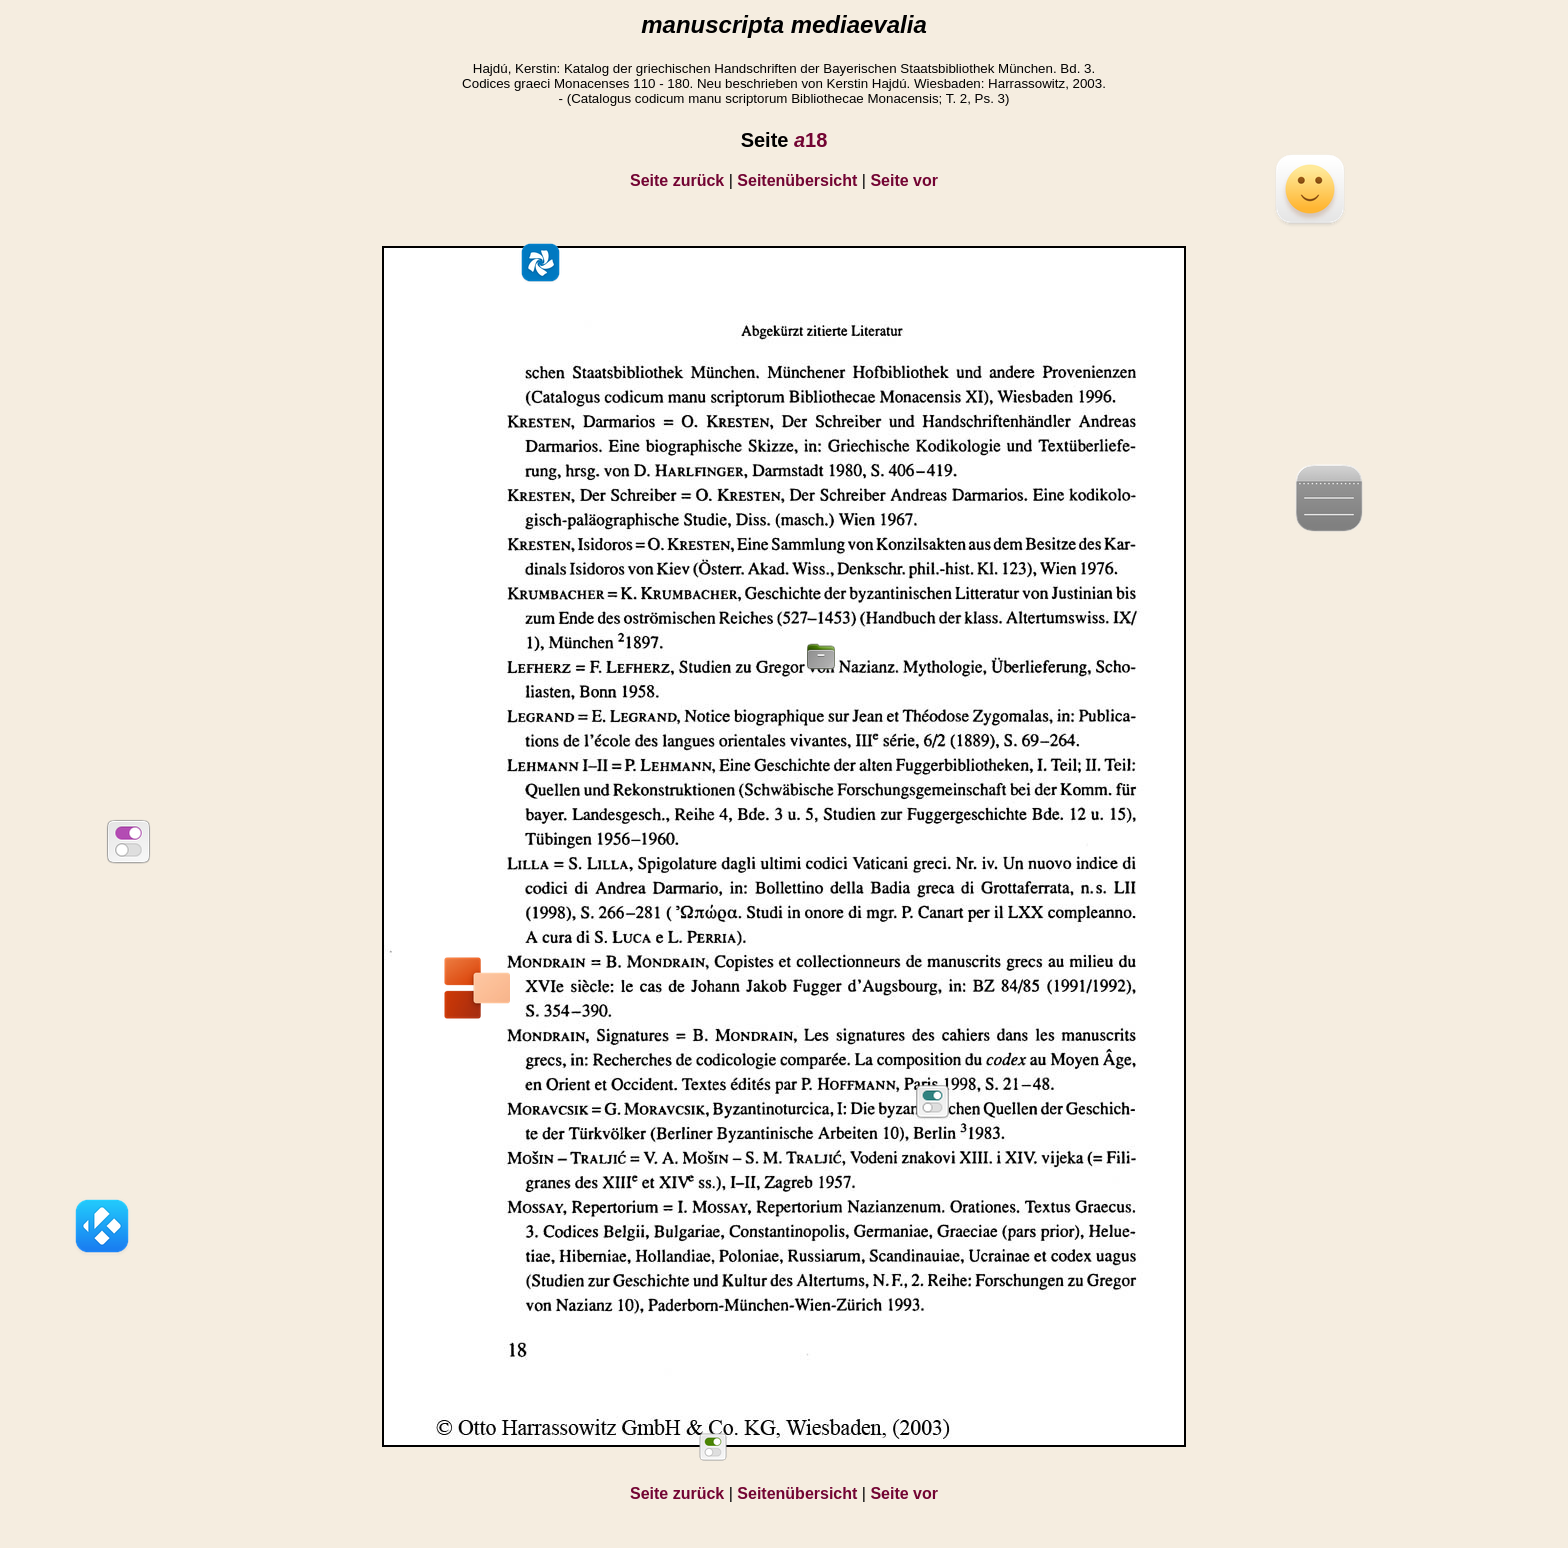 The height and width of the screenshot is (1548, 1568). Describe the element at coordinates (1329, 498) in the screenshot. I see `open the notes app` at that location.